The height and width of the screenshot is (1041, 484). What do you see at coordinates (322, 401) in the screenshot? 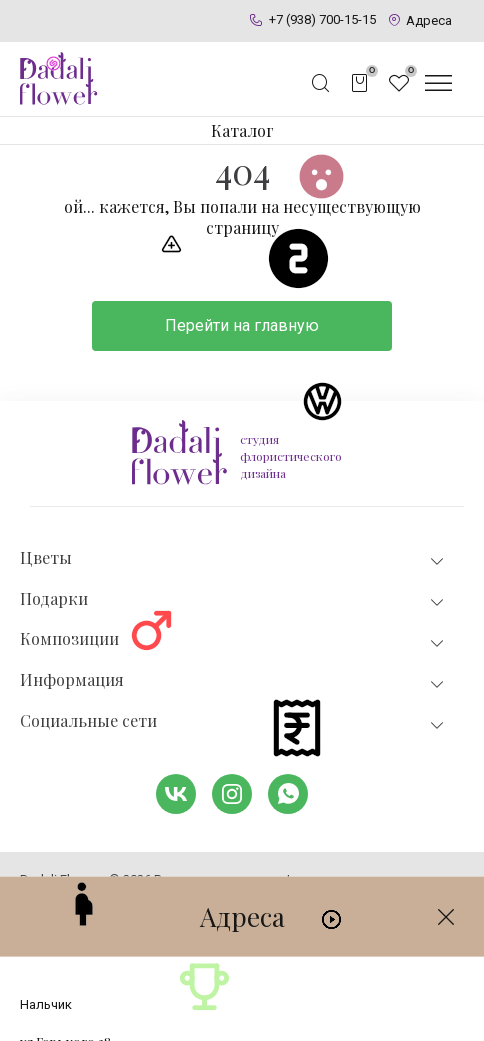
I see `volkswagen brand or vehicle identification` at bounding box center [322, 401].